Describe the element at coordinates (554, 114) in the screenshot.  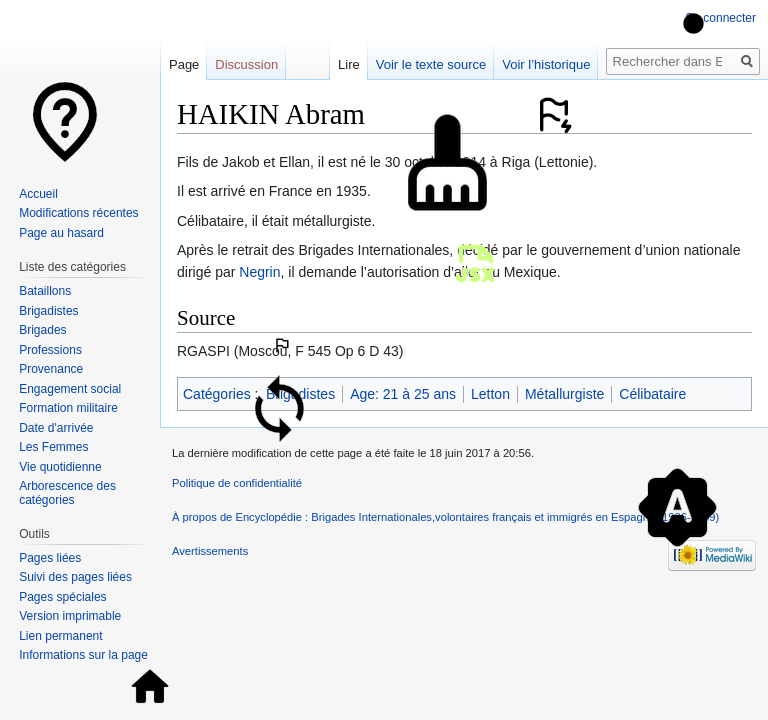
I see `flag an item for urgent attention` at that location.